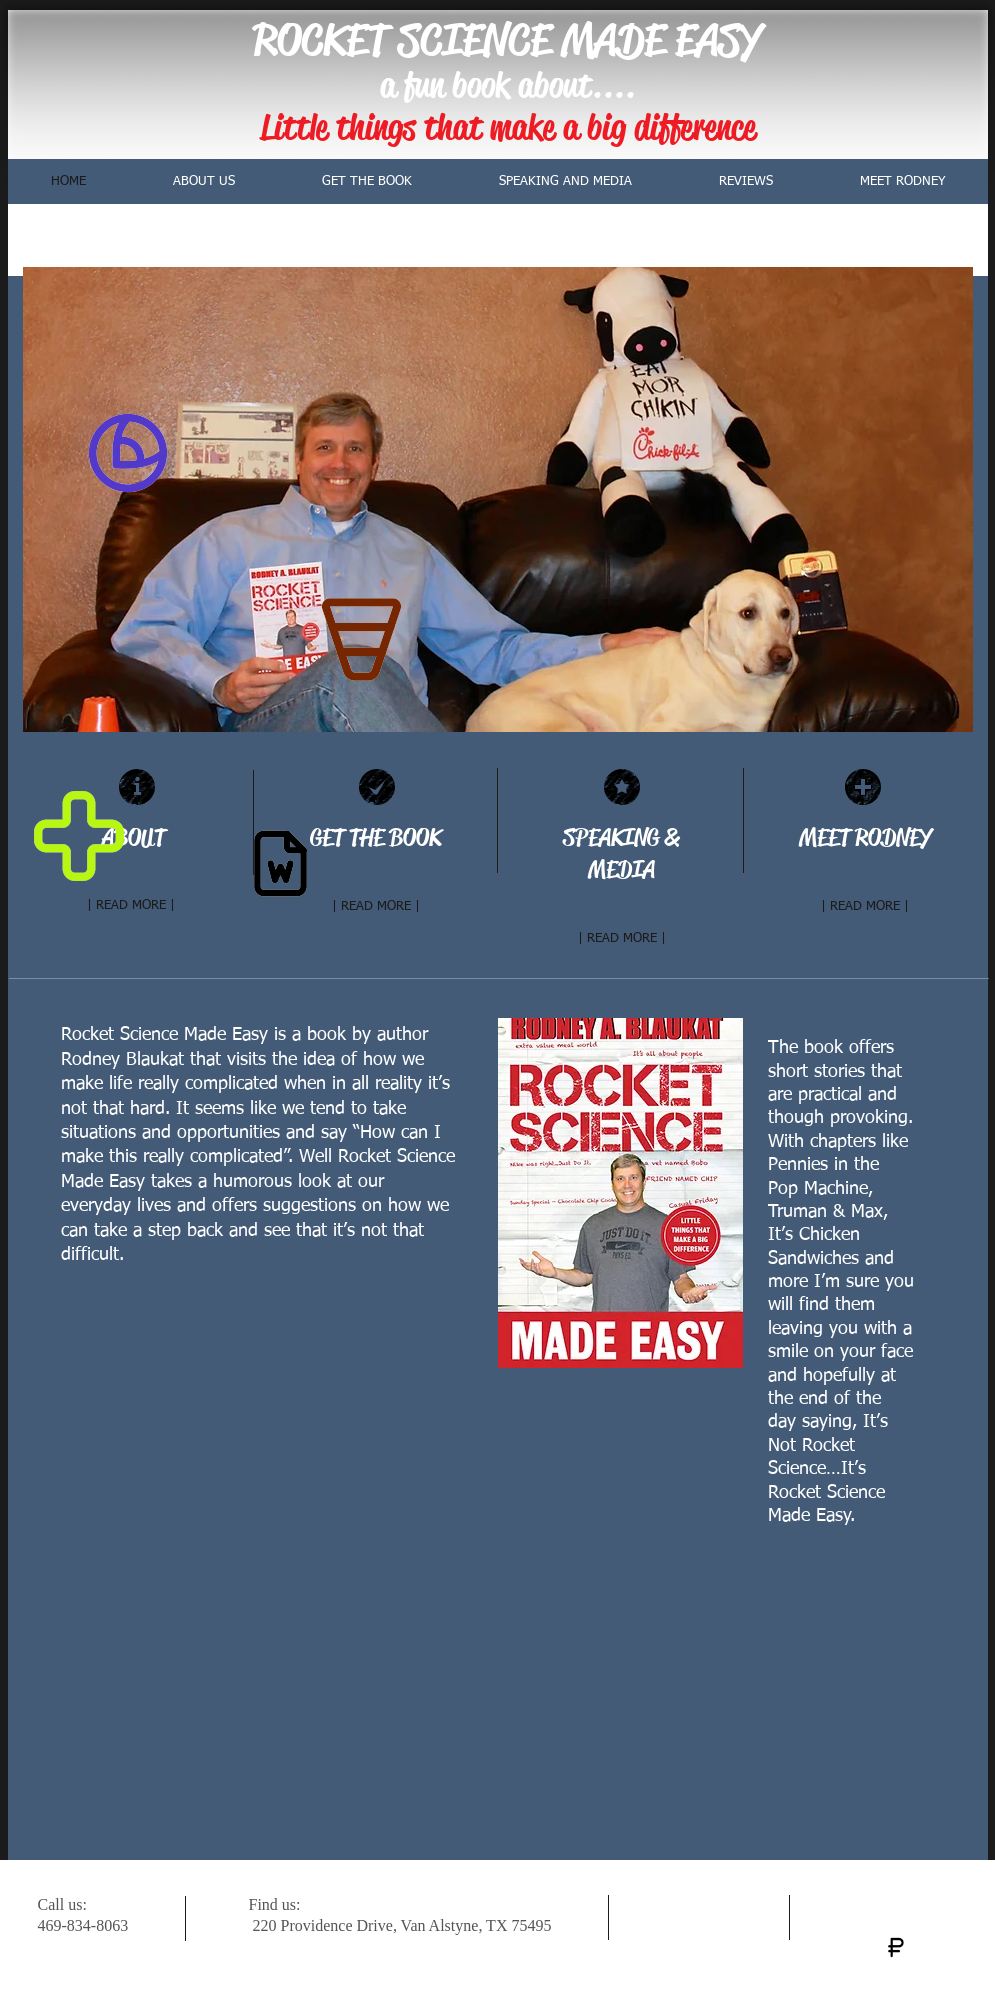 The width and height of the screenshot is (995, 2006). I want to click on view sales funnel analytics, so click(361, 639).